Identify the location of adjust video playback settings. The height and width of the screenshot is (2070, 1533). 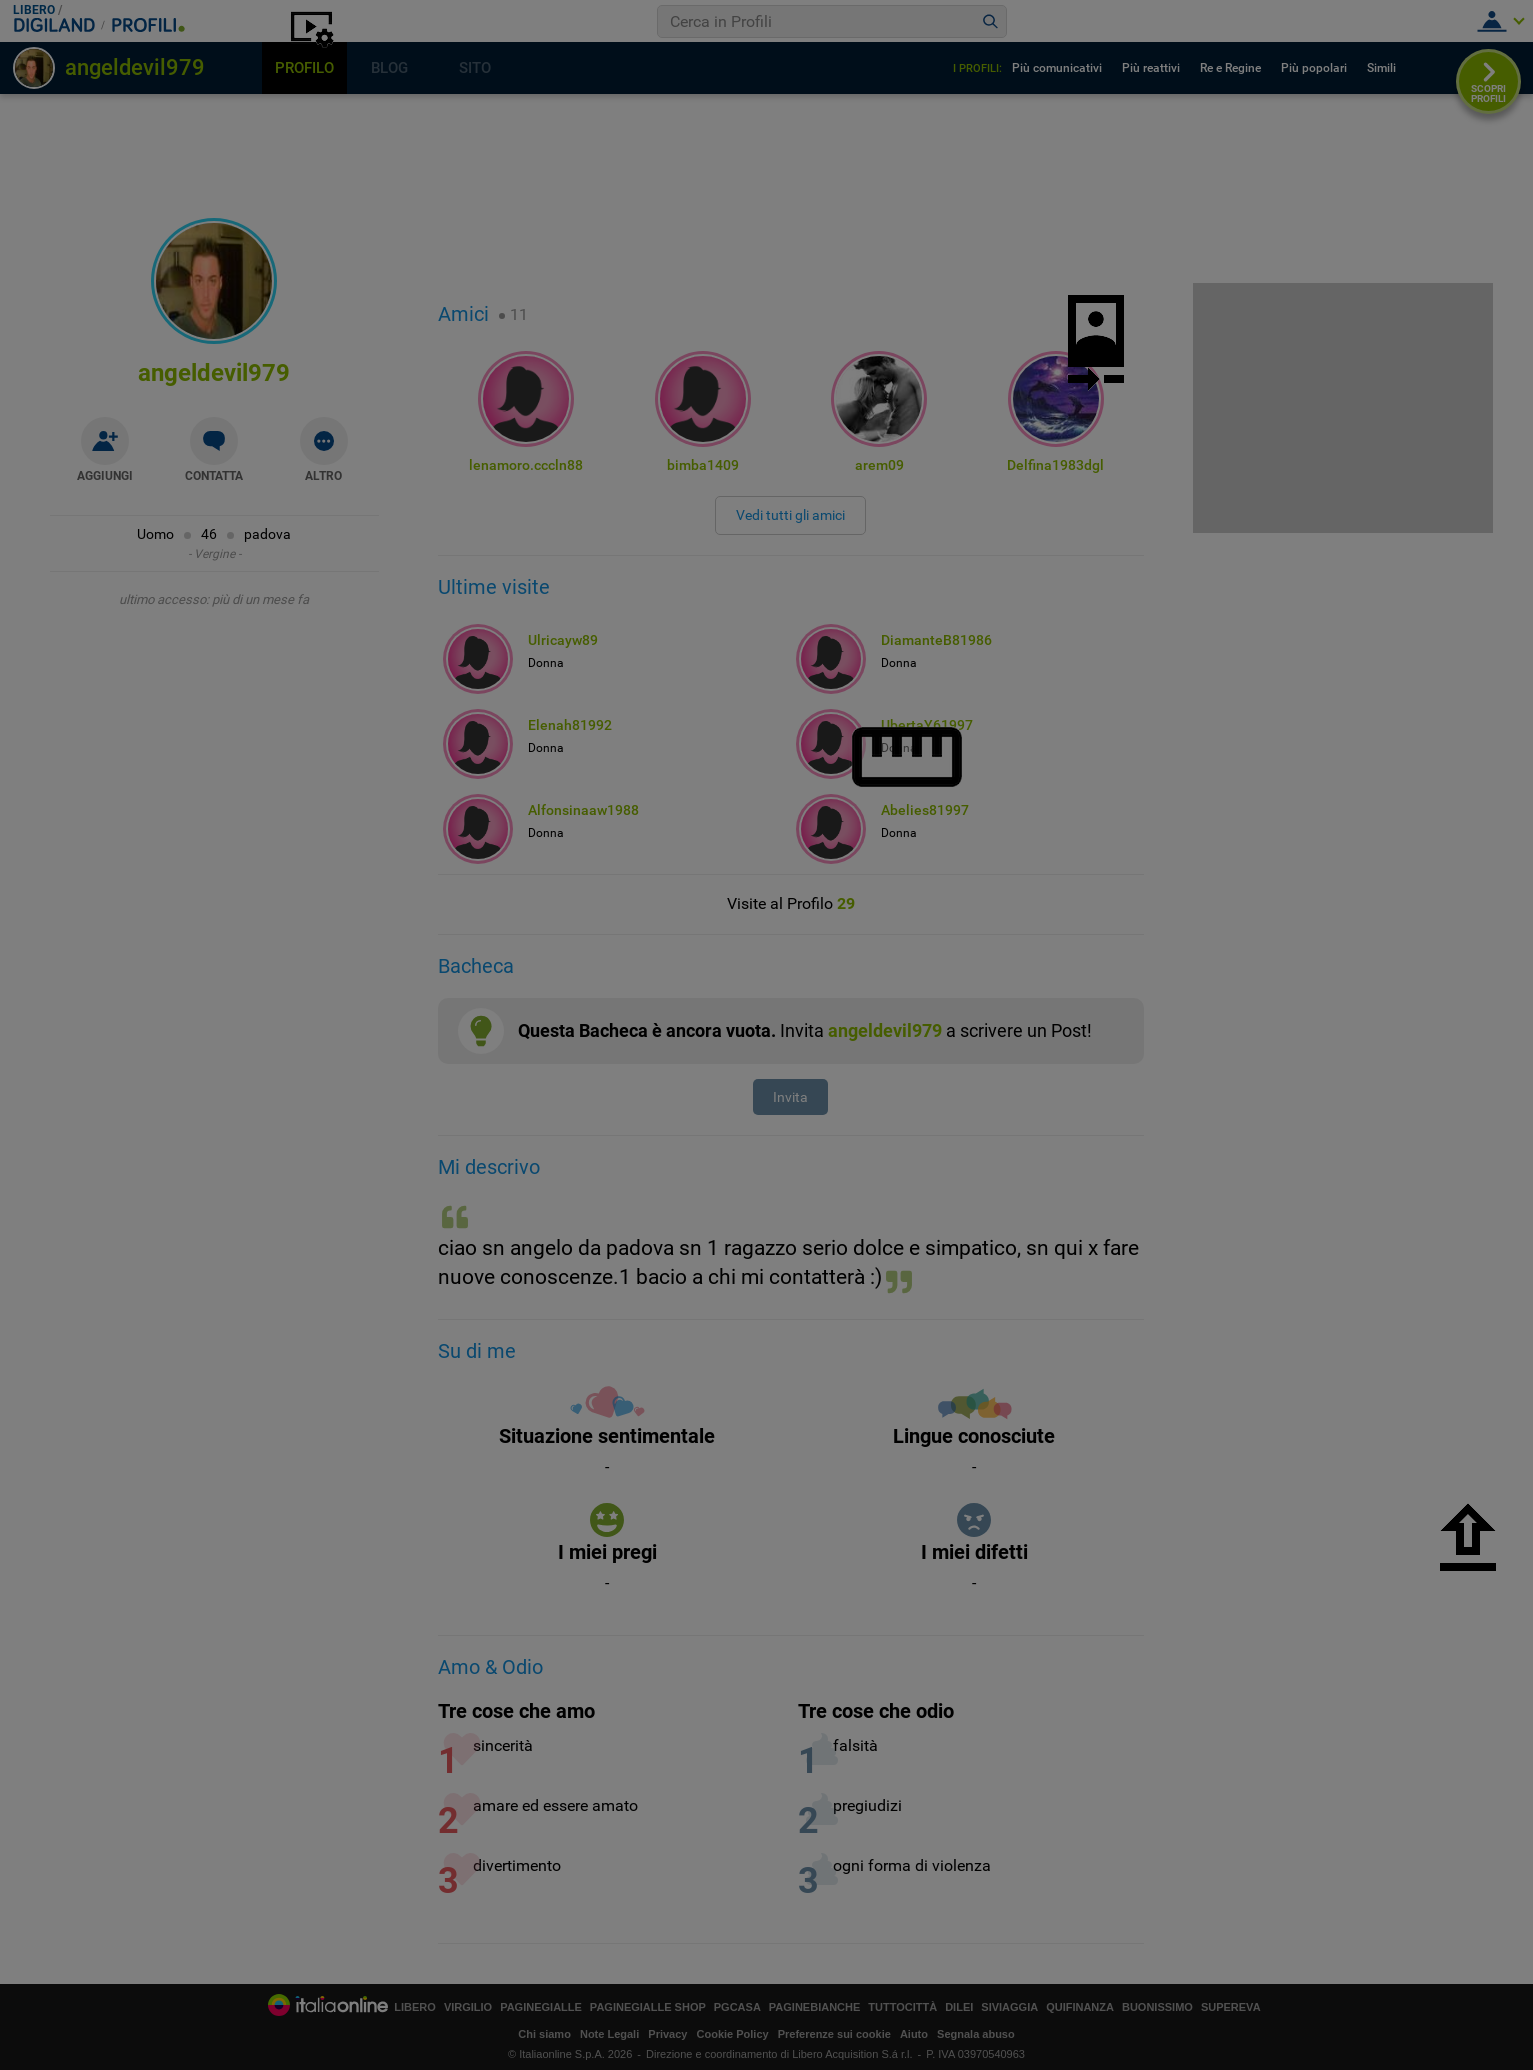
(311, 26).